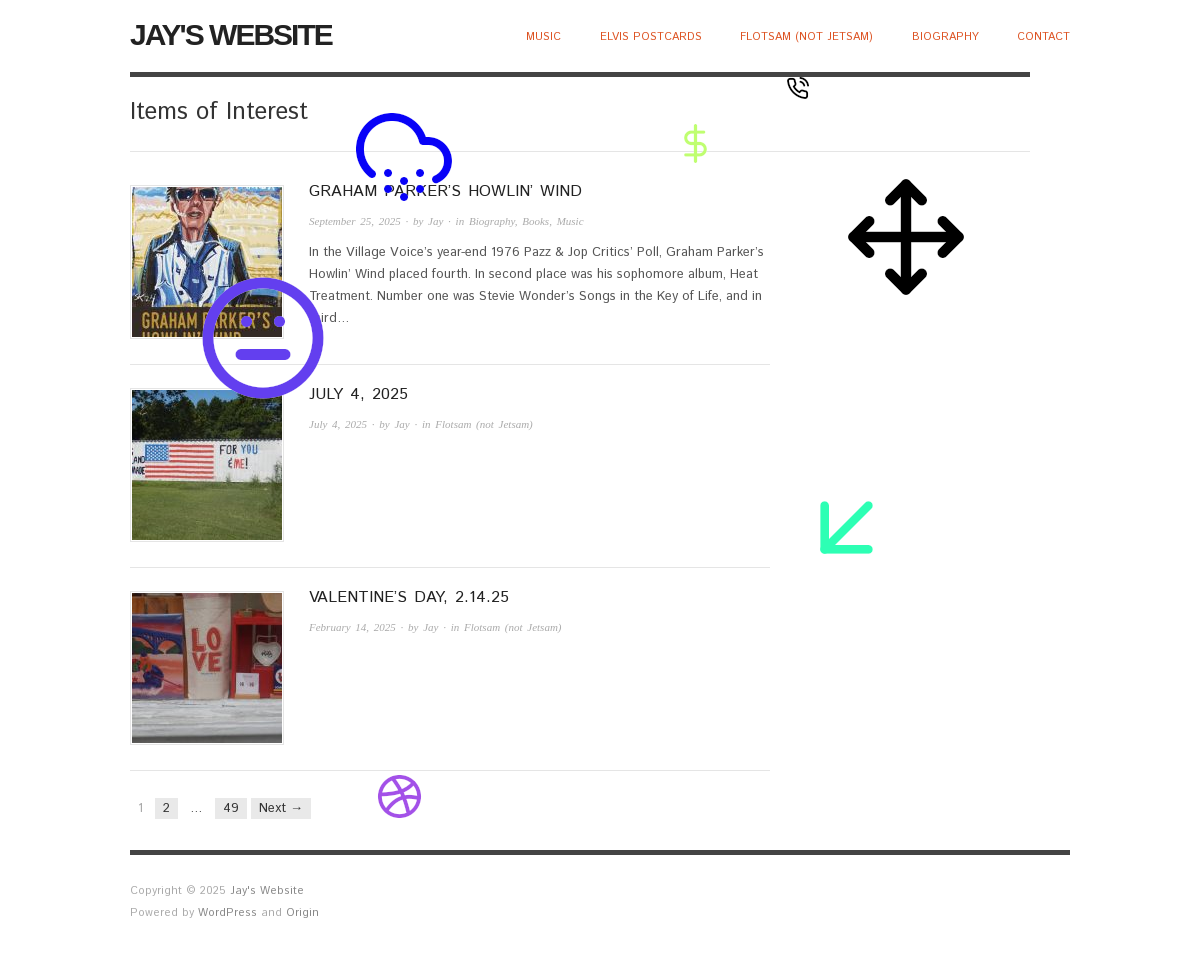 The image size is (1200, 955). What do you see at coordinates (263, 338) in the screenshot?
I see `rate your experience as neutral` at bounding box center [263, 338].